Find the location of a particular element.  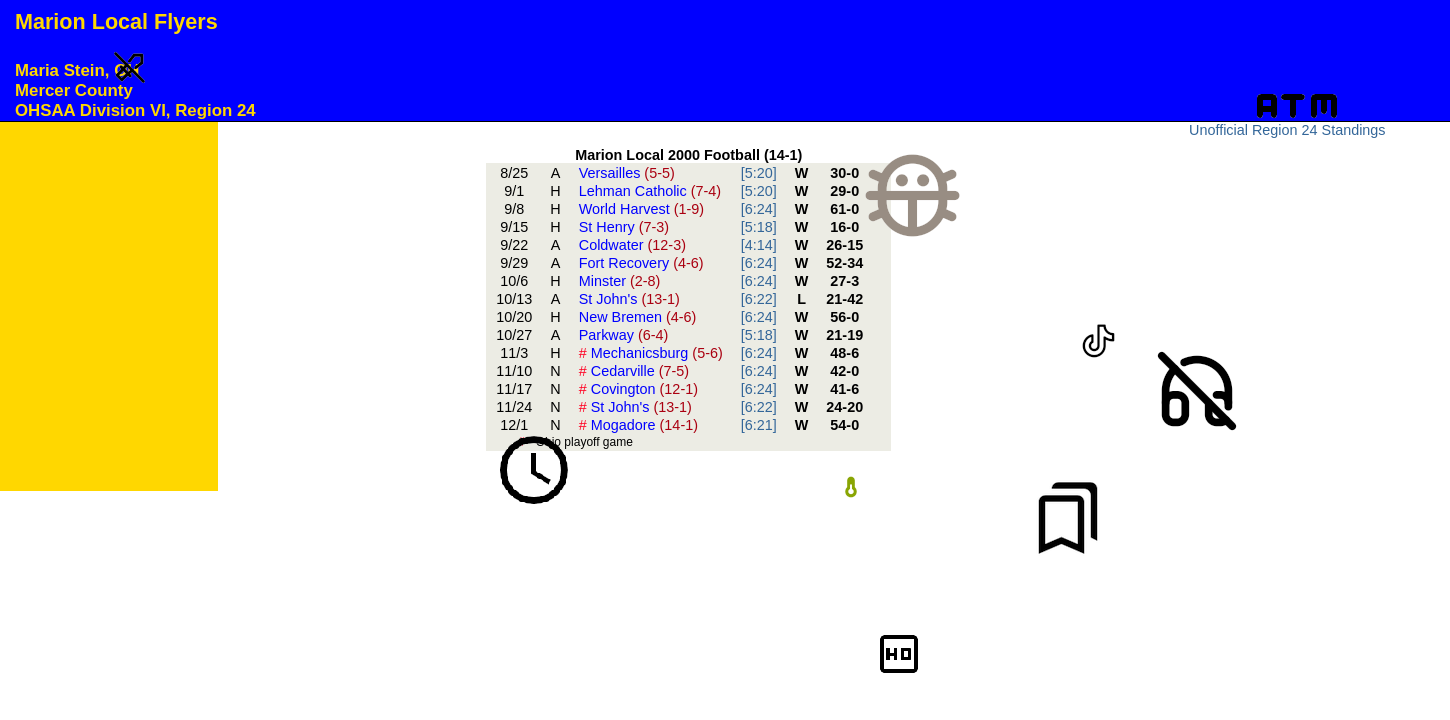

disable combat mode is located at coordinates (129, 67).